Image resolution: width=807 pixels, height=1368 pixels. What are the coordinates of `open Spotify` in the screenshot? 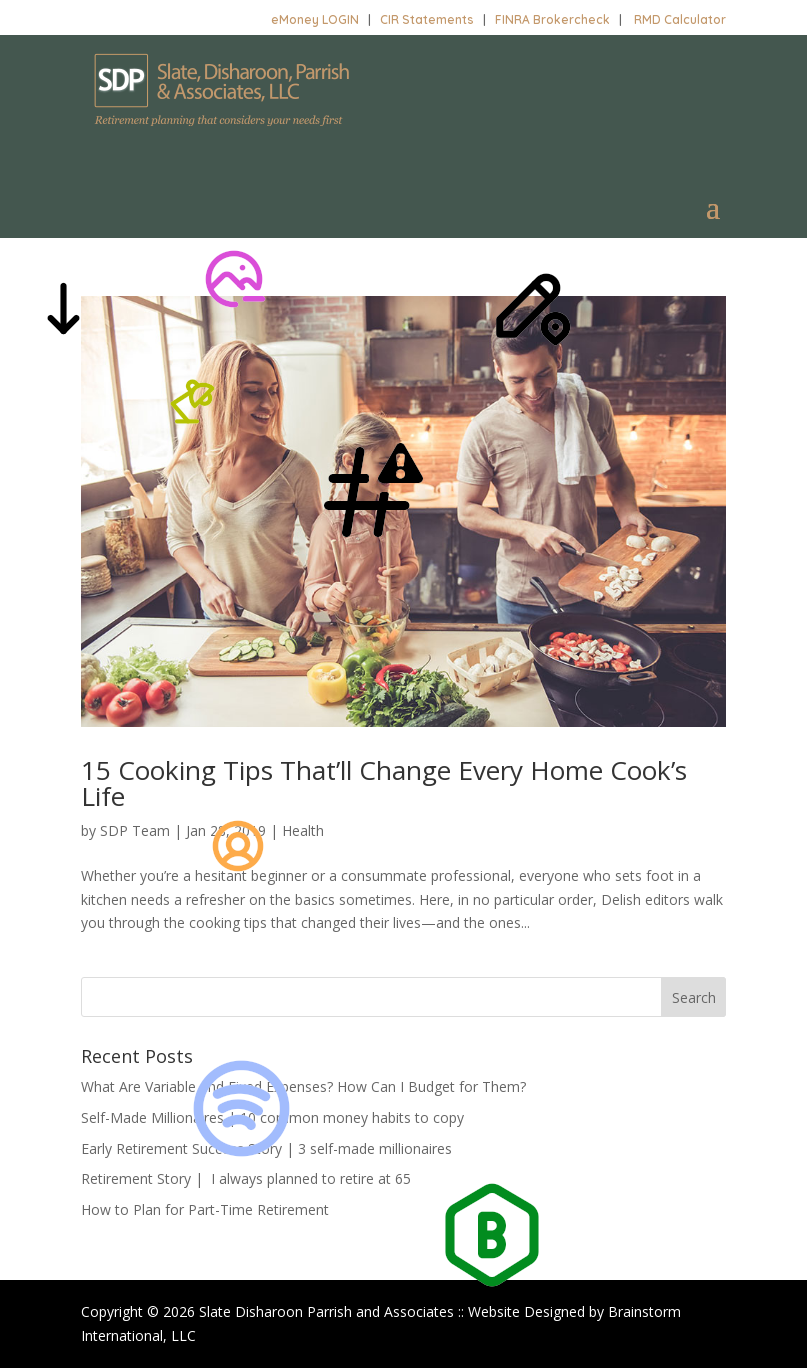 It's located at (241, 1108).